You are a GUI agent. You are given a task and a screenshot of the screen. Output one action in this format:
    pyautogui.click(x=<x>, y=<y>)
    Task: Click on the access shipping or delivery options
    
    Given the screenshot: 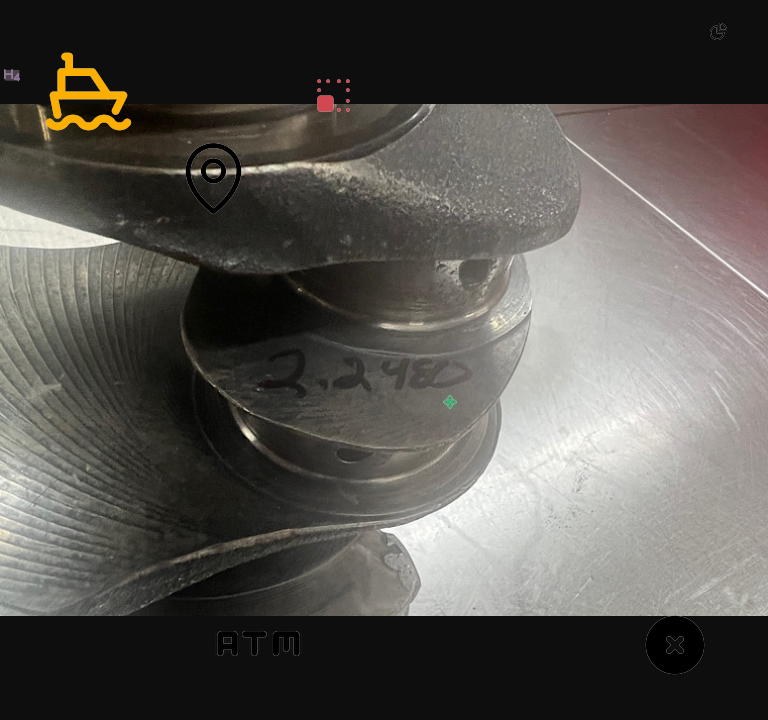 What is the action you would take?
    pyautogui.click(x=88, y=91)
    